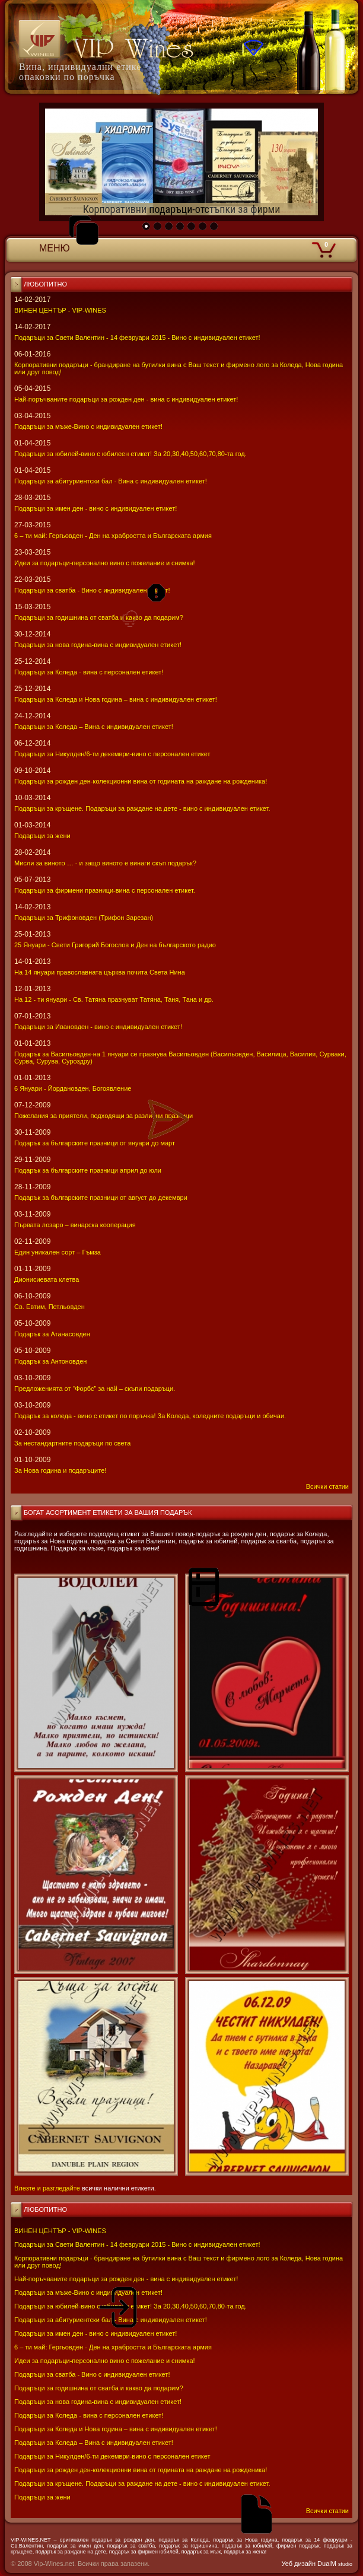 The image size is (363, 2576). I want to click on indicates weak wifi signal strength, so click(253, 47).